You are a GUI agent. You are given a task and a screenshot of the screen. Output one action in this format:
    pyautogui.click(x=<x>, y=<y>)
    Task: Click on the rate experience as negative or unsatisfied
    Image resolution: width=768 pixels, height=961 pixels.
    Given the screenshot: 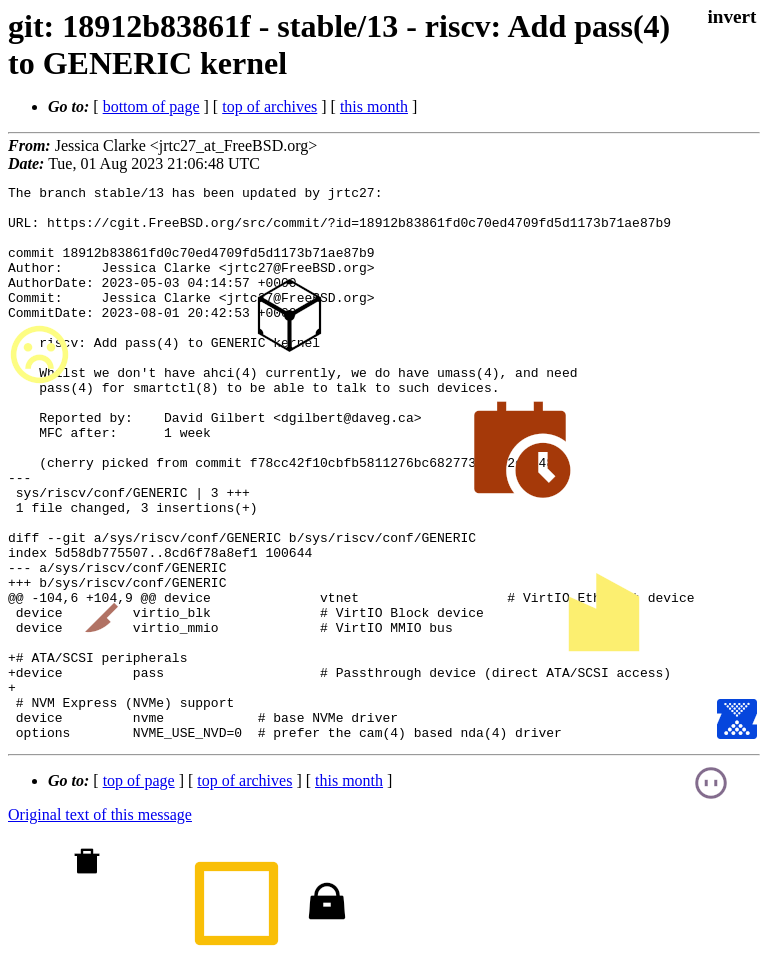 What is the action you would take?
    pyautogui.click(x=39, y=354)
    